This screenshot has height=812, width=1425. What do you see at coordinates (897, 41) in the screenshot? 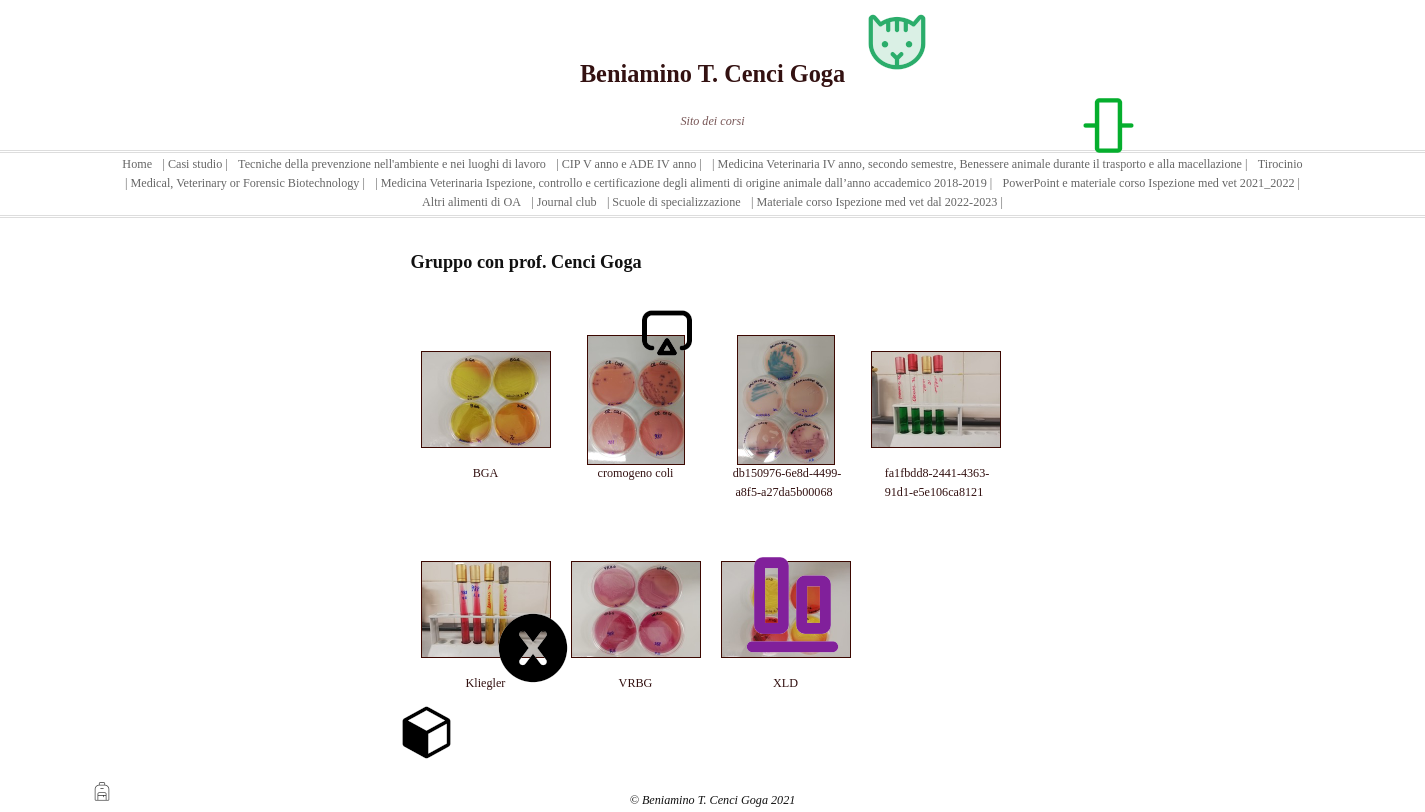
I see `view pet or animal-related content` at bounding box center [897, 41].